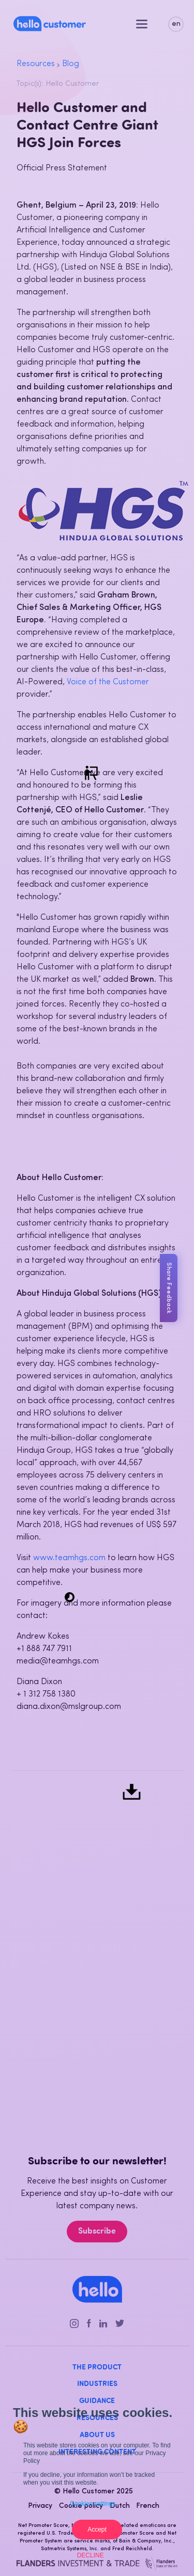  I want to click on download a file or document, so click(131, 1792).